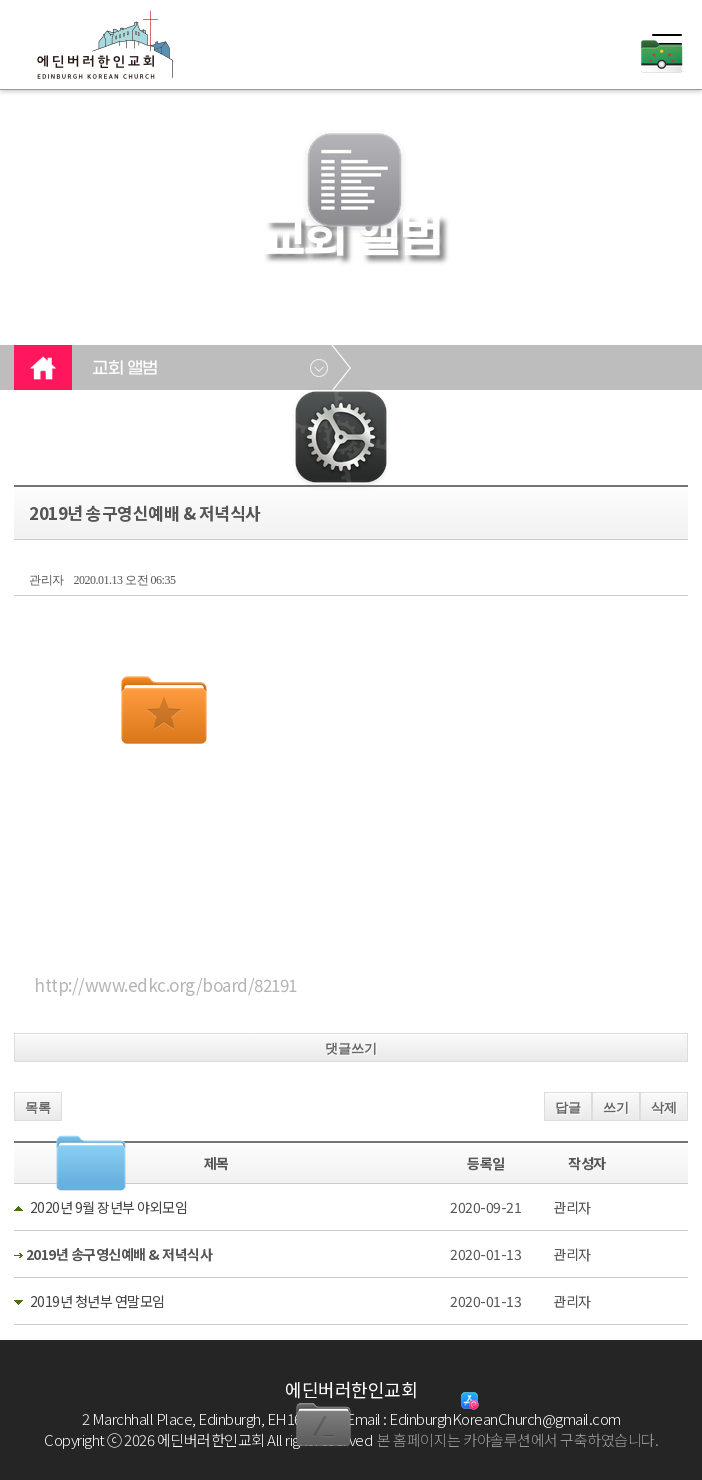  Describe the element at coordinates (341, 437) in the screenshot. I see `default application icon placeholder` at that location.